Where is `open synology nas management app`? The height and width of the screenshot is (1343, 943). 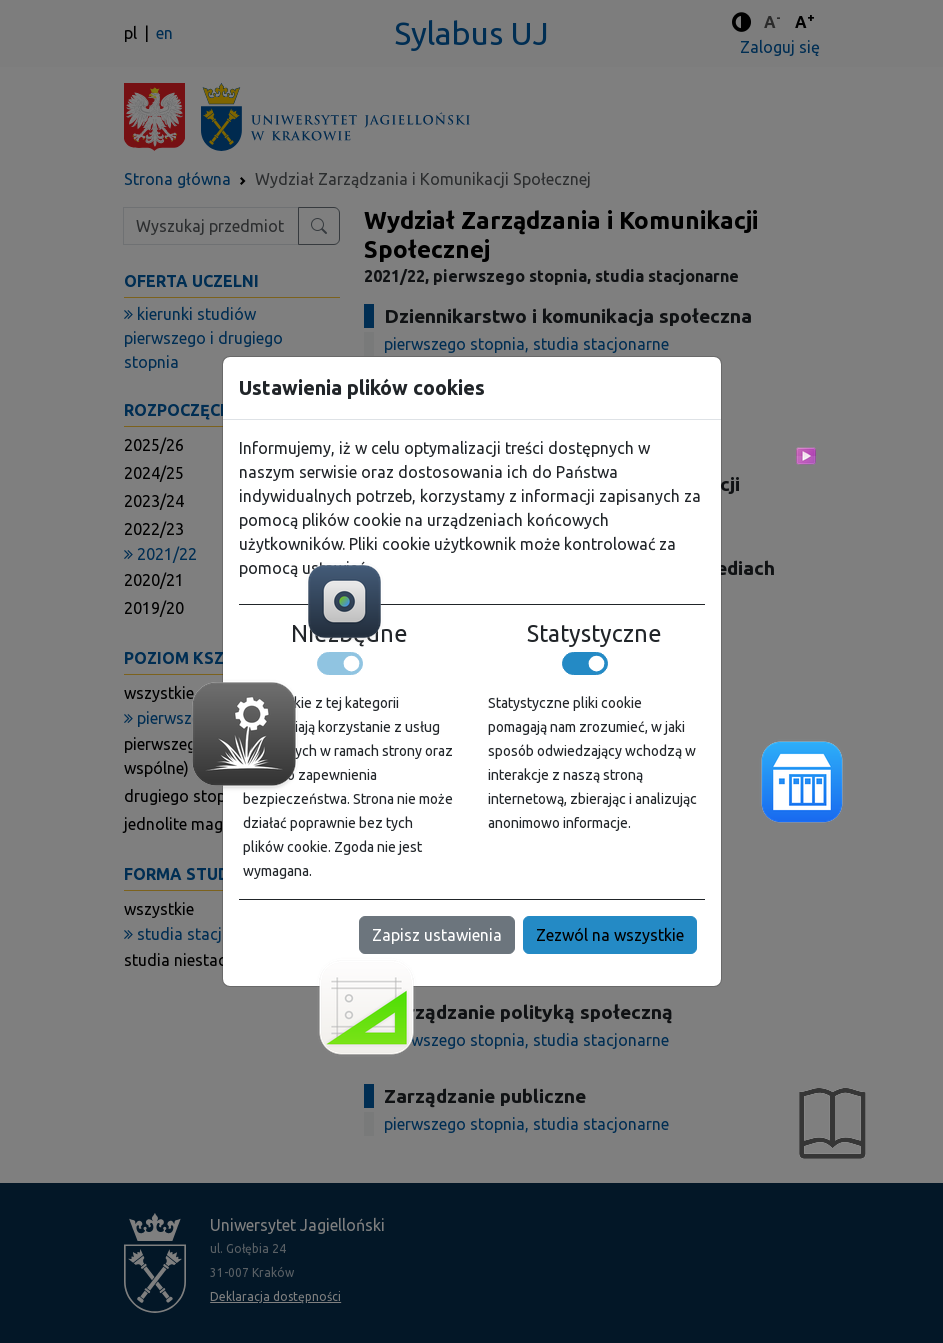
open synology nas management app is located at coordinates (802, 782).